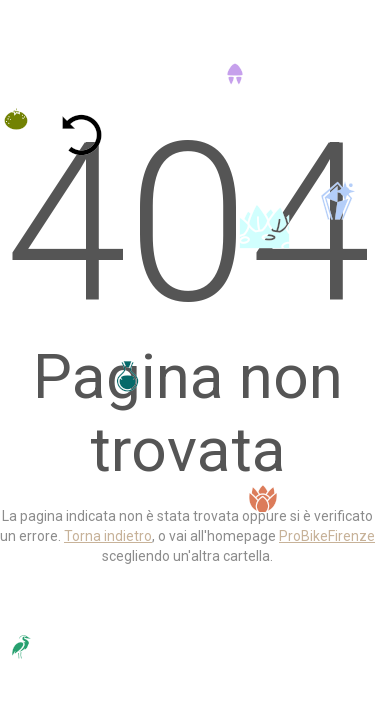 This screenshot has height=720, width=375. What do you see at coordinates (235, 74) in the screenshot?
I see `activate jetpack or boost ability` at bounding box center [235, 74].